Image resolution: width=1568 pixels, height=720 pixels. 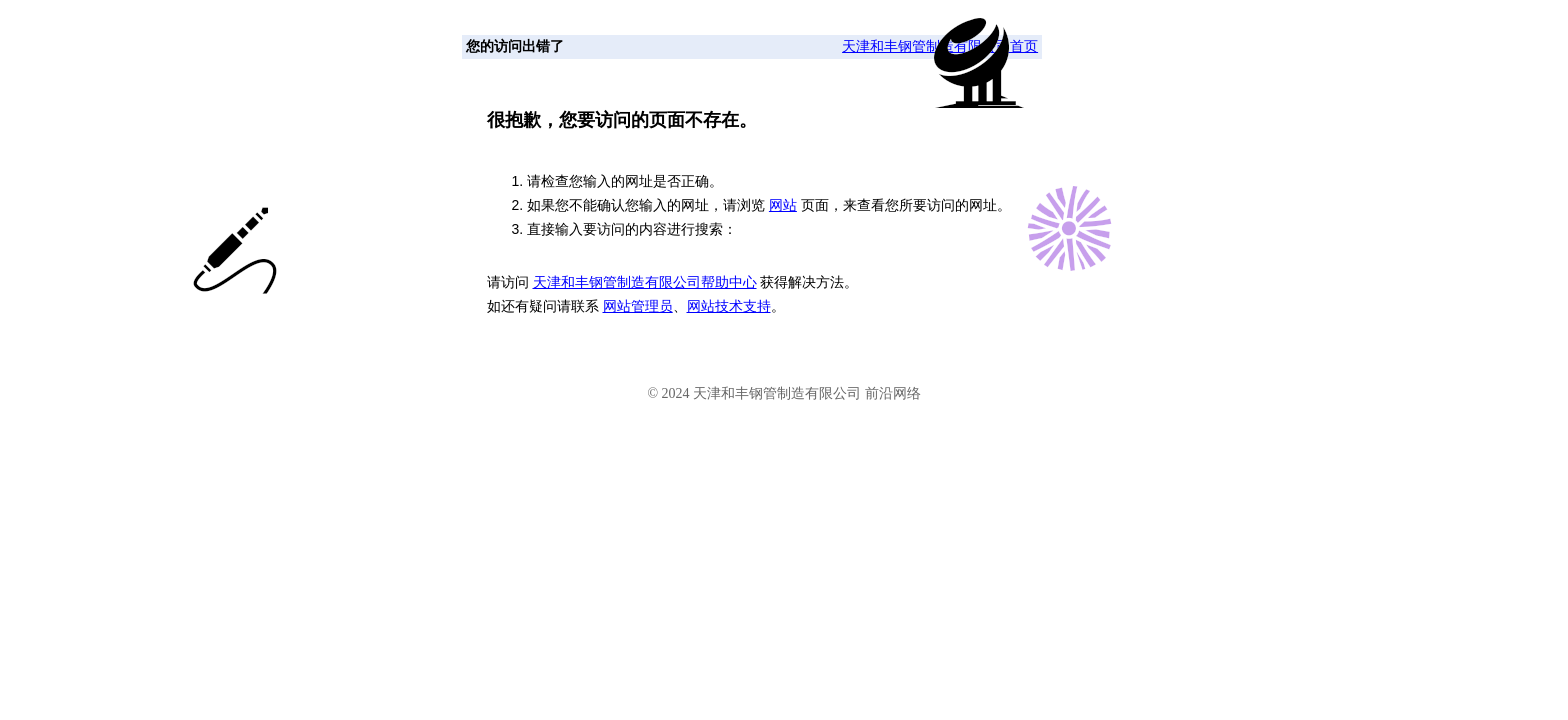 I want to click on dandelion flower icon for nature or garden-themed game elements, so click(x=1069, y=228).